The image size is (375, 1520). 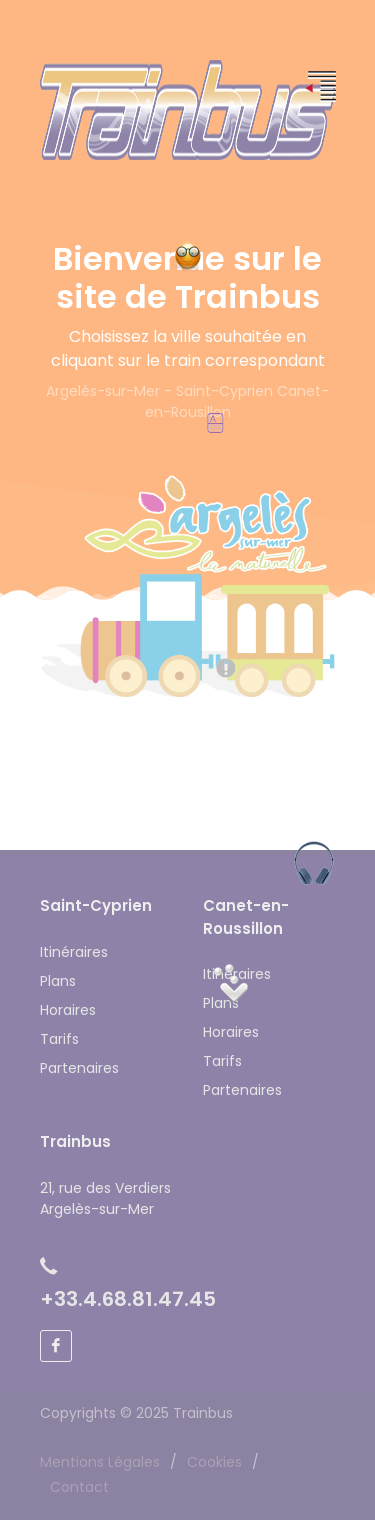 What do you see at coordinates (314, 863) in the screenshot?
I see `connect bluetooth headphones` at bounding box center [314, 863].